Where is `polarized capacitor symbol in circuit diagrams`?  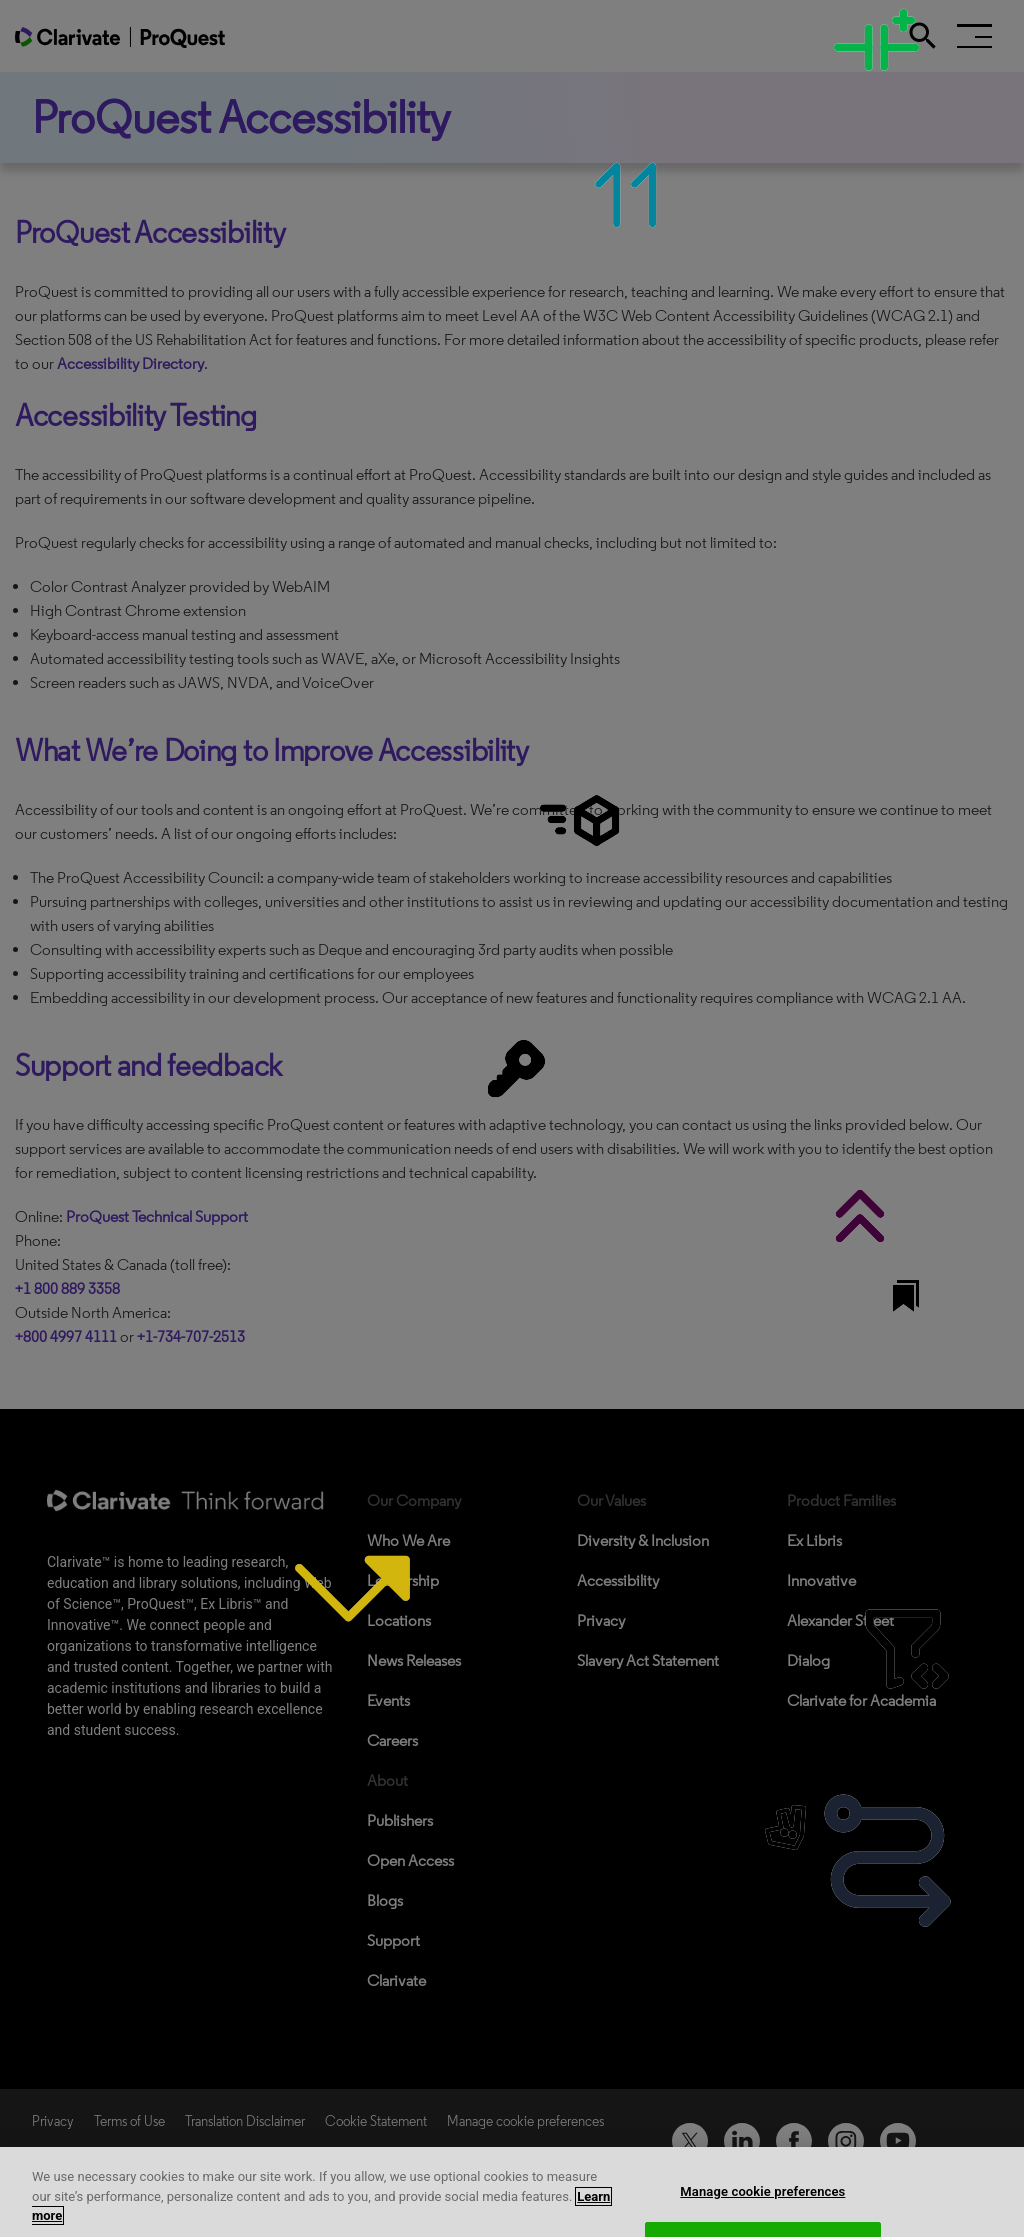 polarized capacitor symbol in circuit diagrams is located at coordinates (876, 47).